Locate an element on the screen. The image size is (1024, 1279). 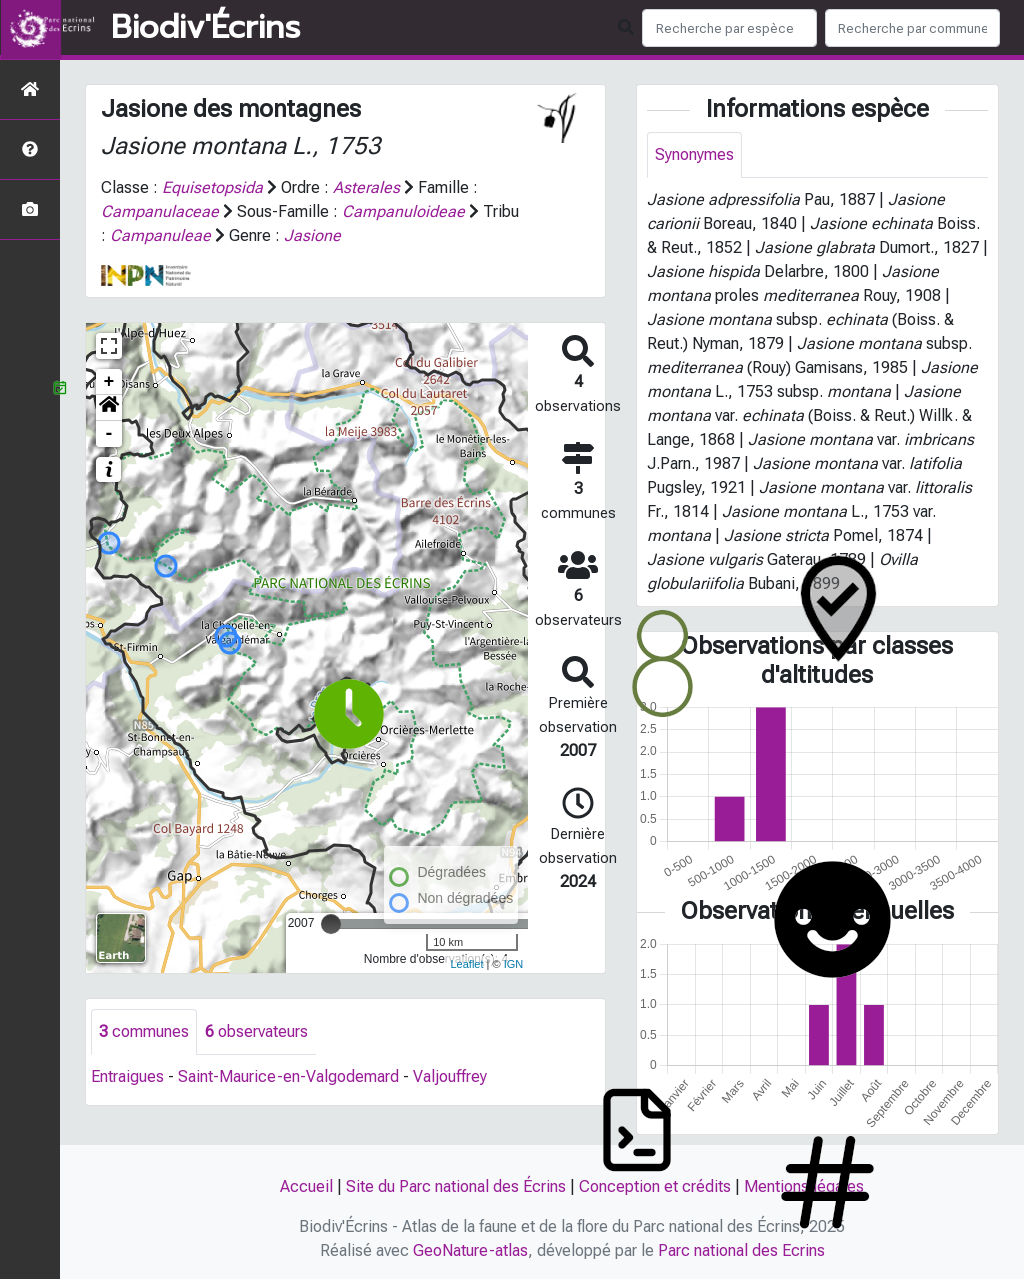
access a text channel in discord is located at coordinates (827, 1182).